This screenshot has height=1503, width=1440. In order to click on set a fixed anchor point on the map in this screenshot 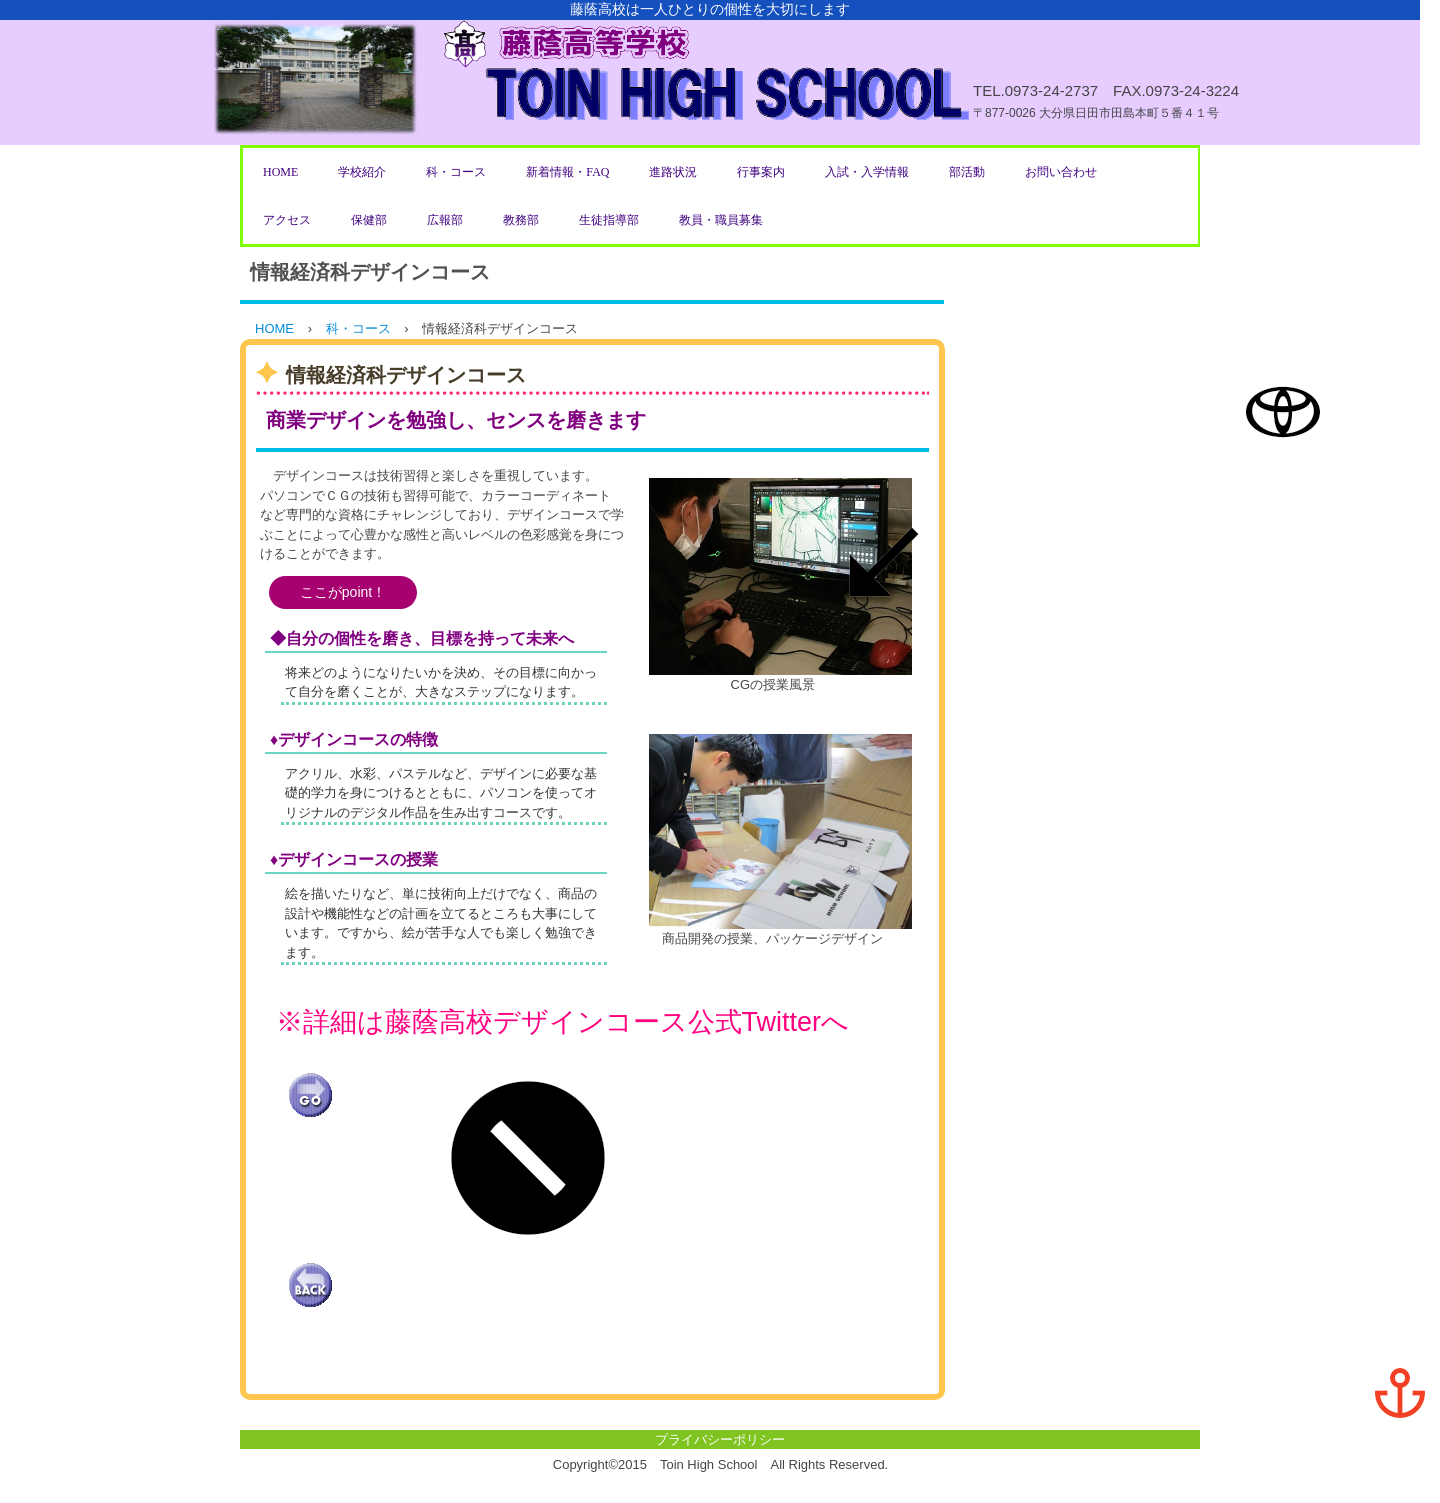, I will do `click(1400, 1393)`.